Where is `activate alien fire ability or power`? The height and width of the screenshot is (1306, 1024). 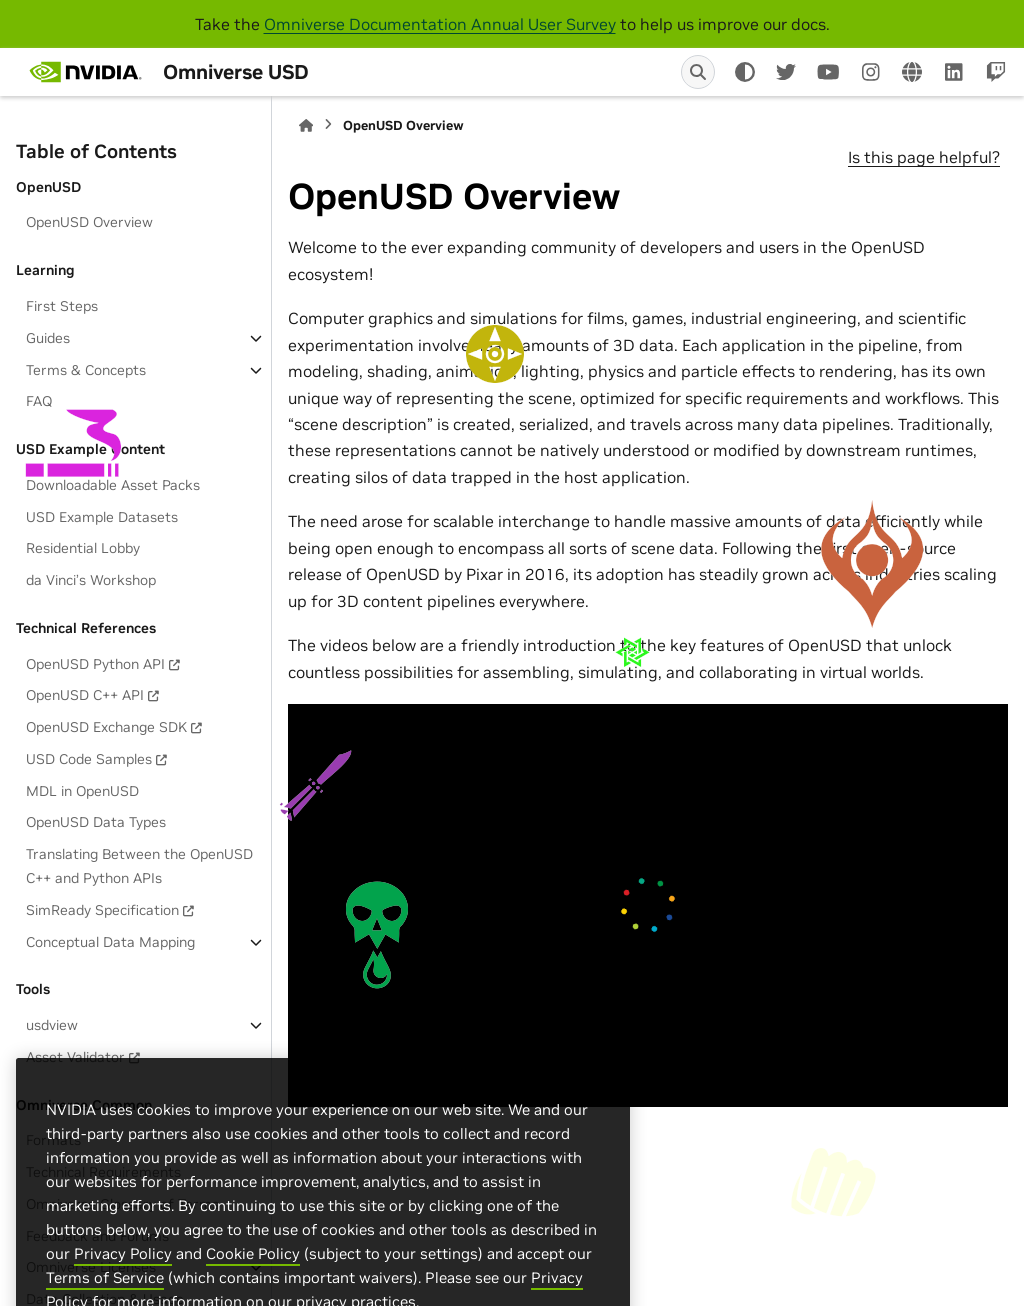
activate alien fire ability or power is located at coordinates (871, 564).